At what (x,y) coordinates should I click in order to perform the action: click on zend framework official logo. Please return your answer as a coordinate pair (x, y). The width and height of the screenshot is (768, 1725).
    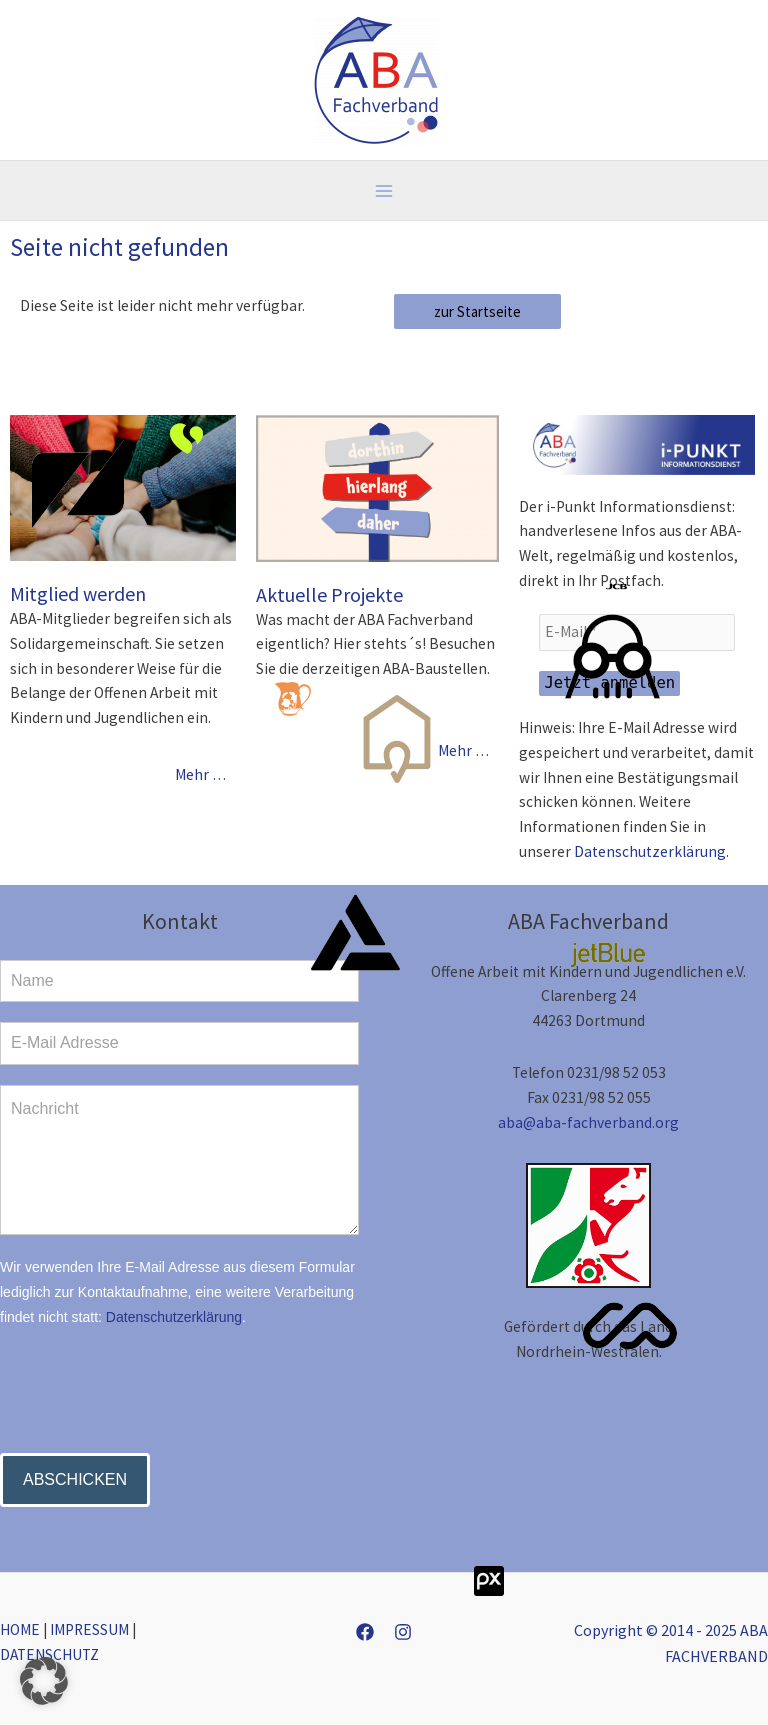
    Looking at the image, I should click on (78, 484).